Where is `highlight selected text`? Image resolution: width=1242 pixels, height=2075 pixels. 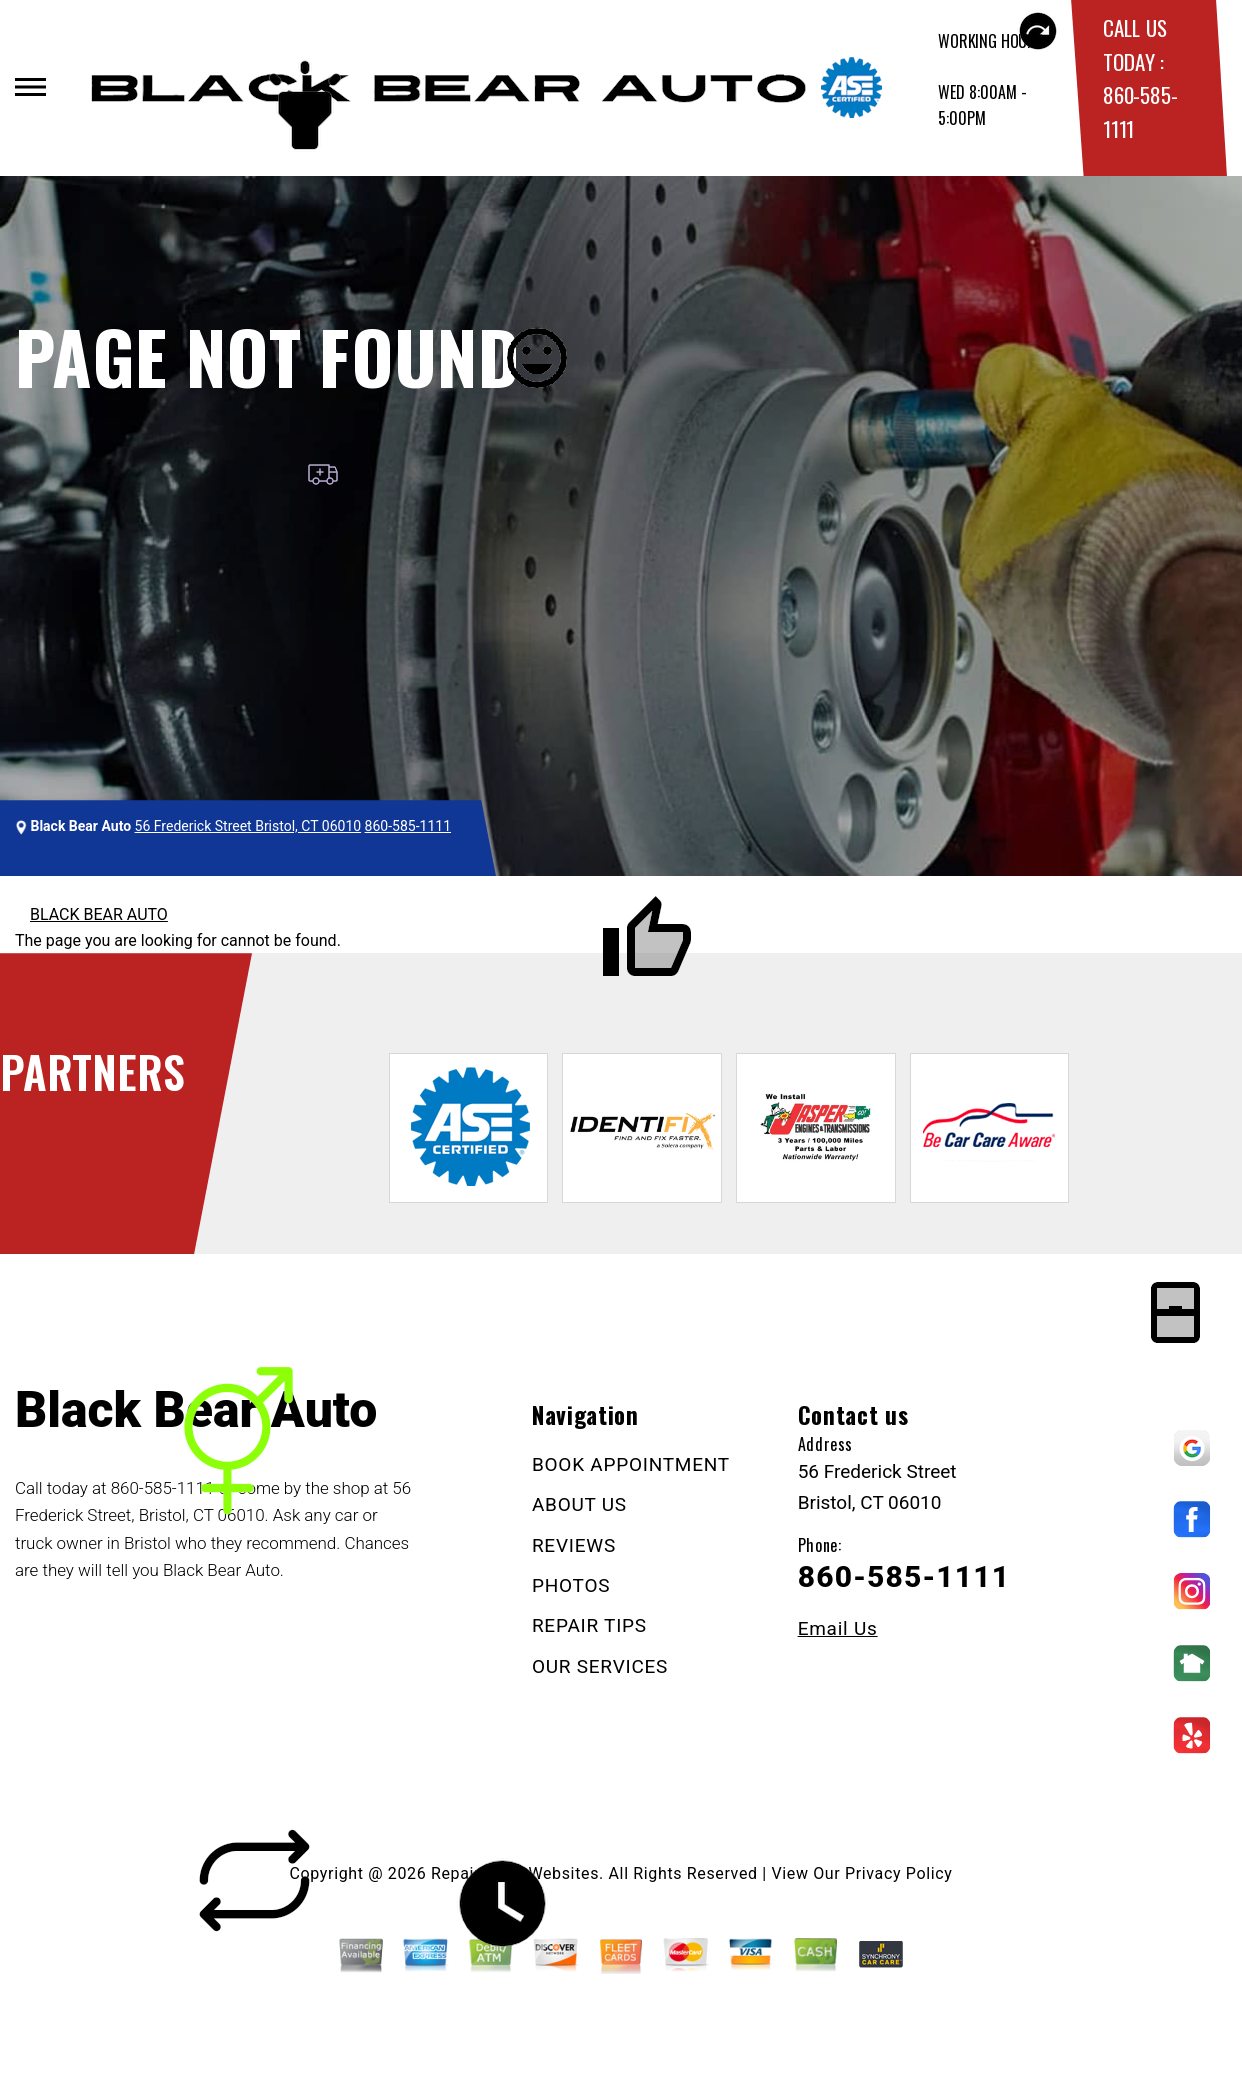
highlight selected text is located at coordinates (305, 105).